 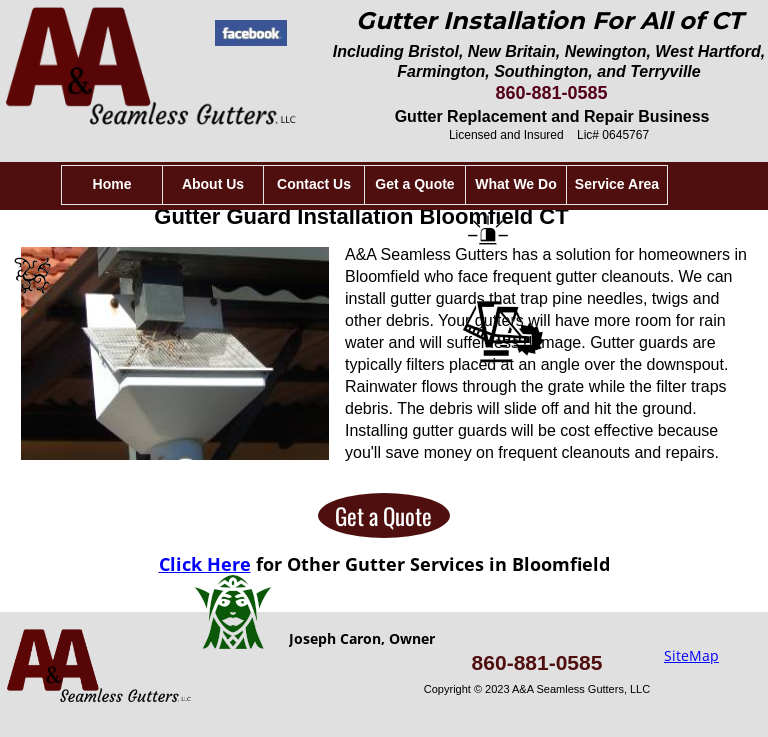 What do you see at coordinates (233, 612) in the screenshot?
I see `select female elf character` at bounding box center [233, 612].